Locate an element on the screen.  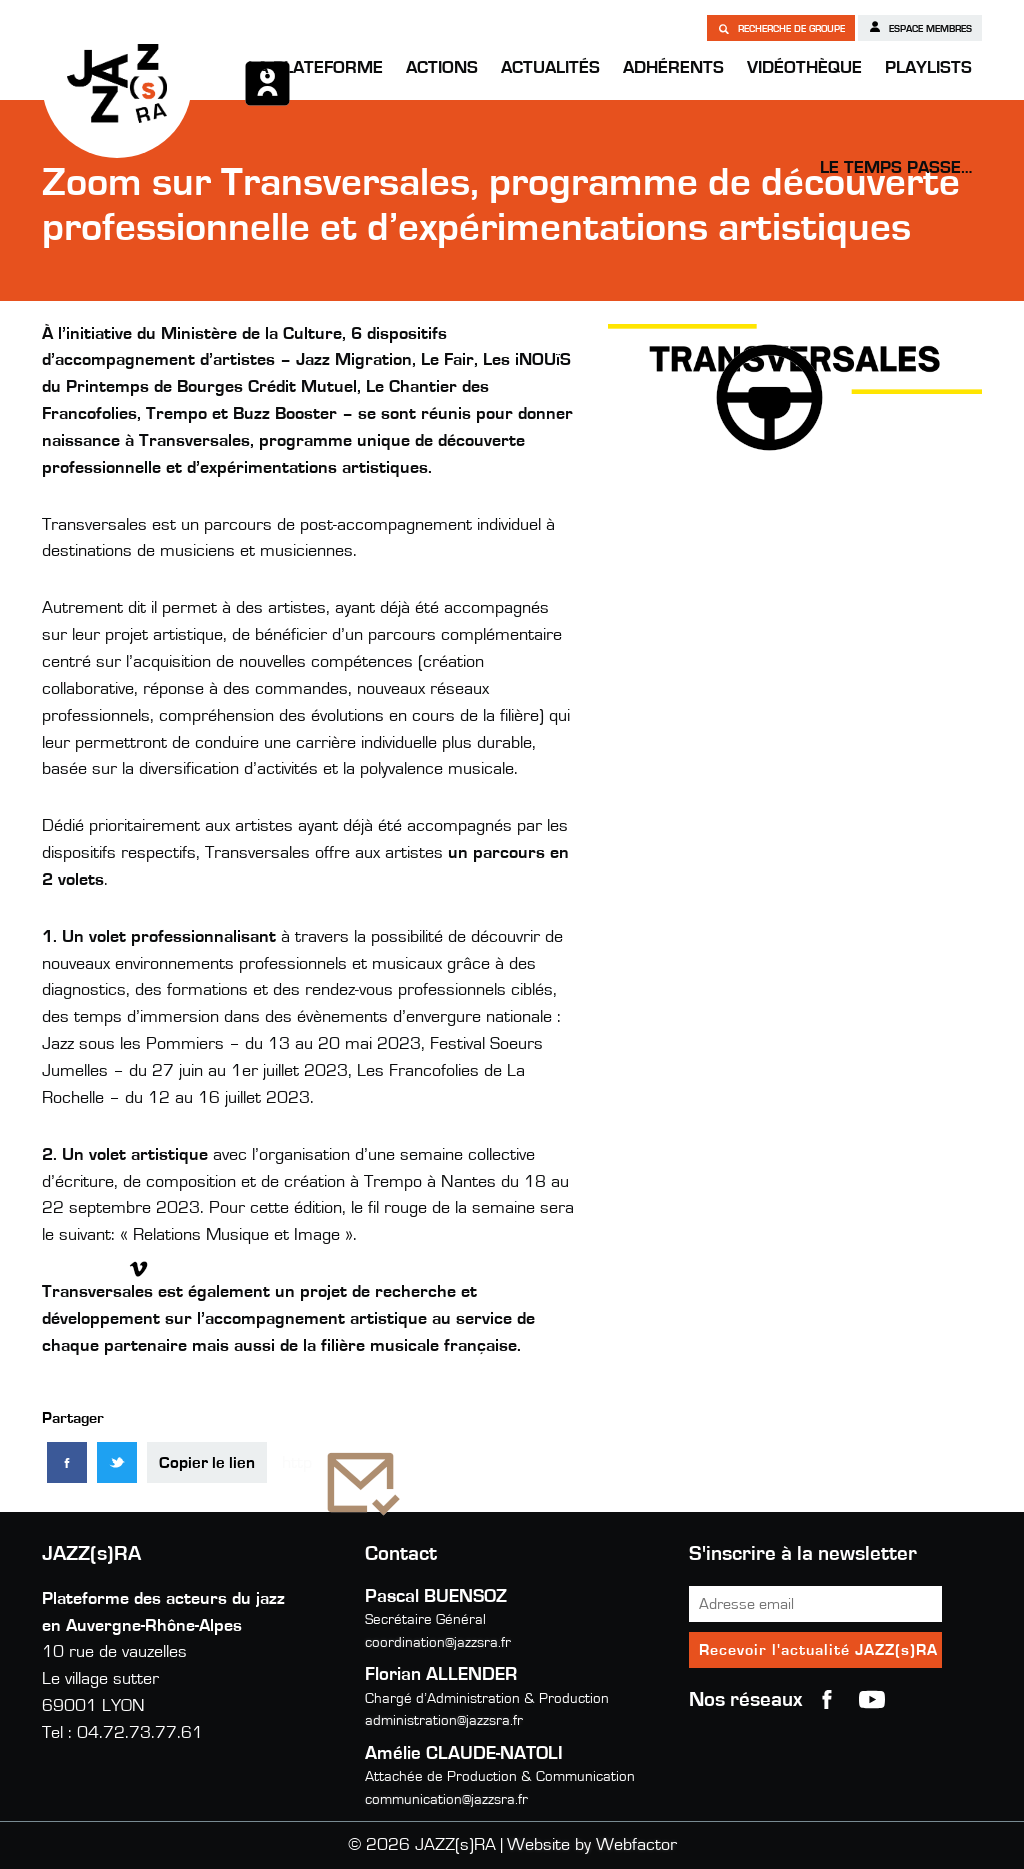
view your account profile is located at coordinates (267, 83).